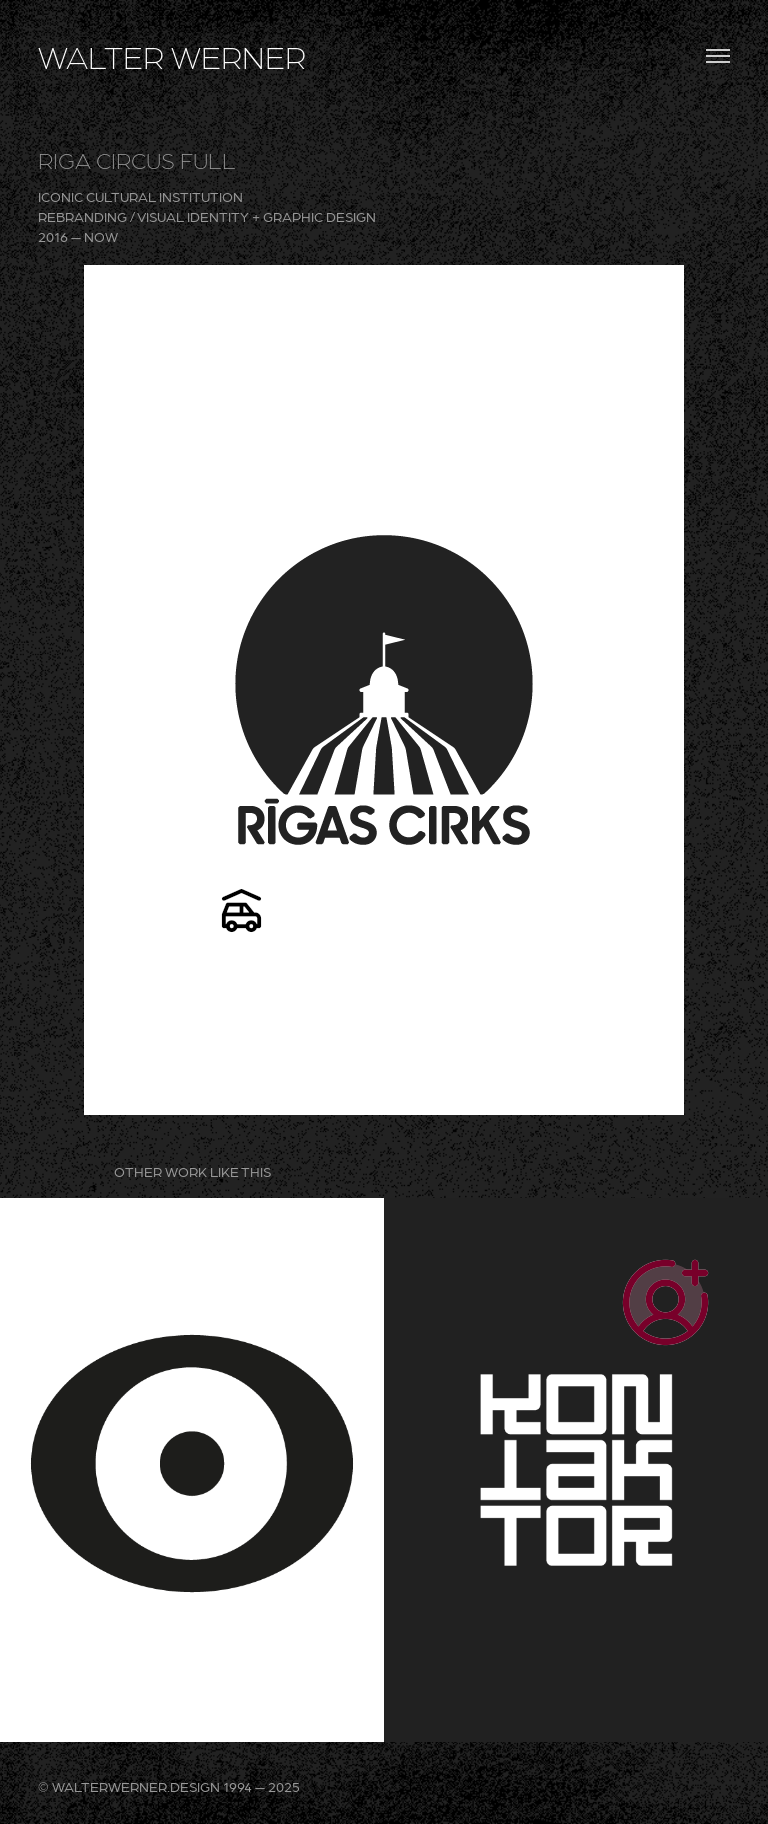 The width and height of the screenshot is (768, 1824). What do you see at coordinates (241, 910) in the screenshot?
I see `access garage or parking location` at bounding box center [241, 910].